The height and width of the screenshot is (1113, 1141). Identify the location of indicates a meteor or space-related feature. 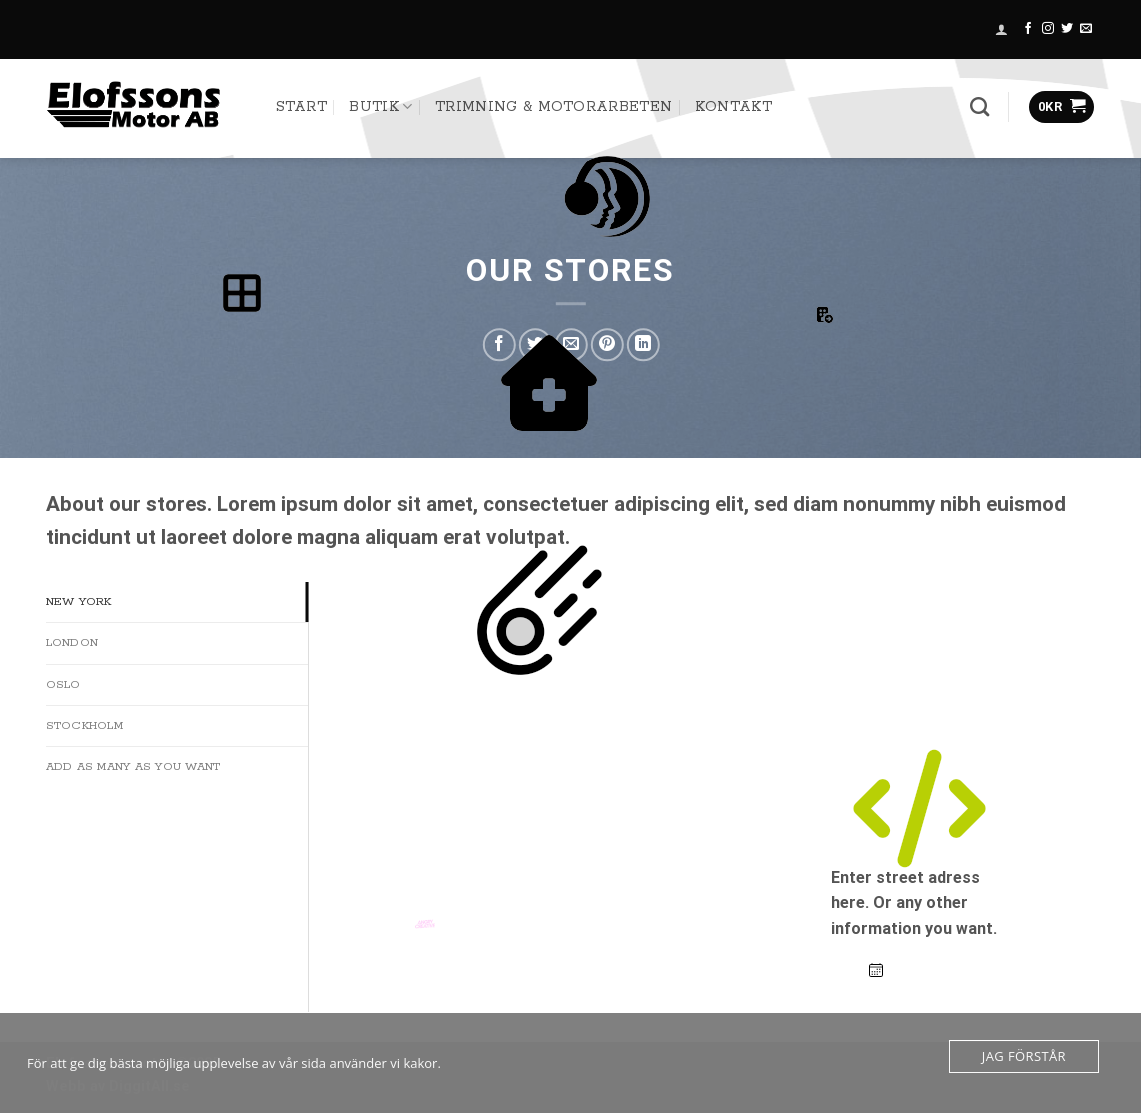
(539, 612).